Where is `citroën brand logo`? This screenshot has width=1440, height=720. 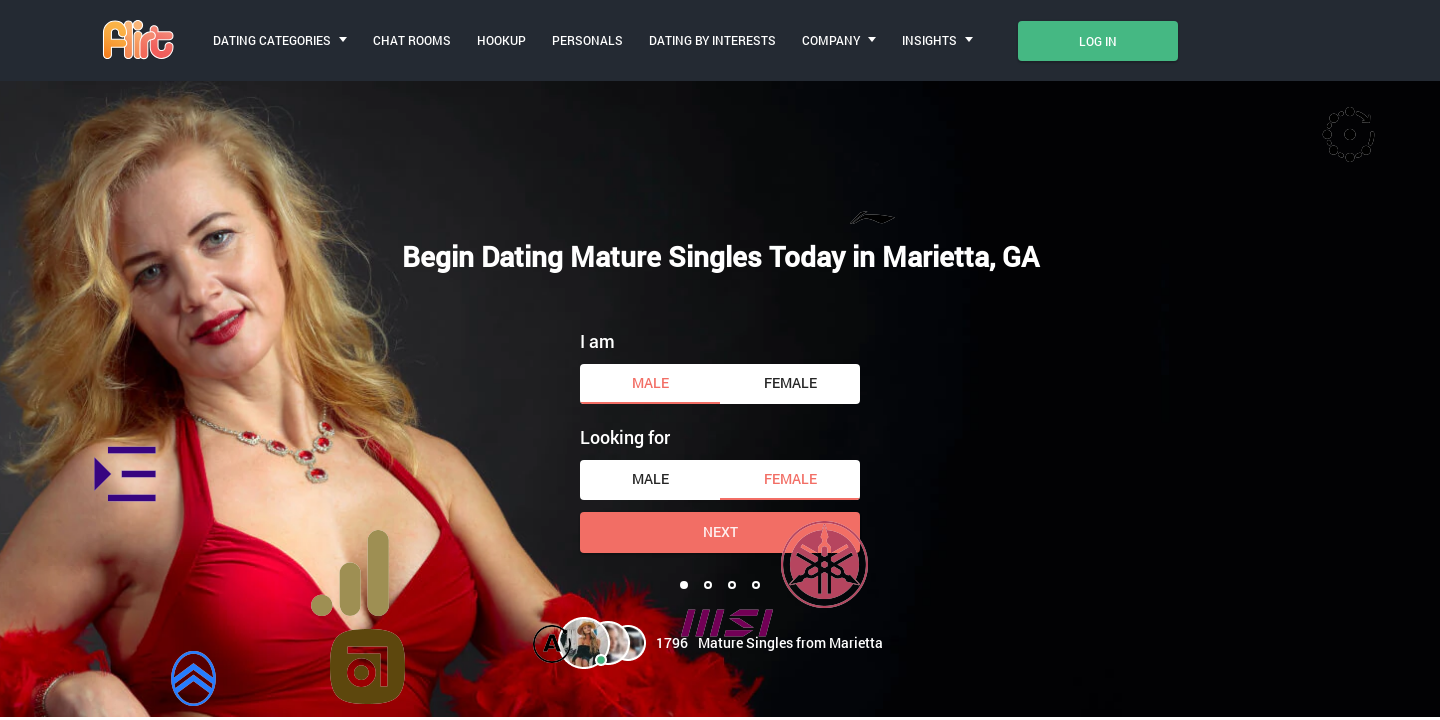 citroën brand logo is located at coordinates (193, 678).